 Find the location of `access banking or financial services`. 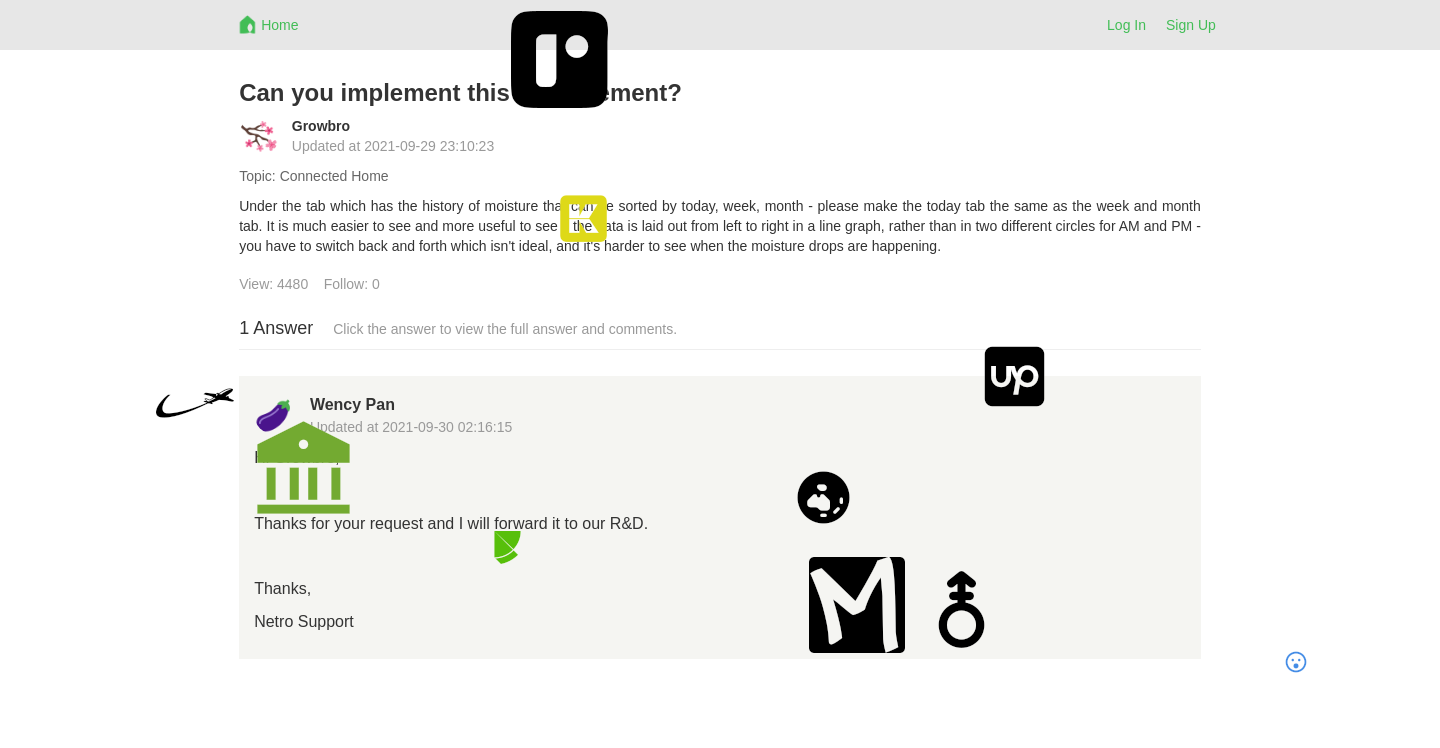

access banking or financial services is located at coordinates (303, 467).